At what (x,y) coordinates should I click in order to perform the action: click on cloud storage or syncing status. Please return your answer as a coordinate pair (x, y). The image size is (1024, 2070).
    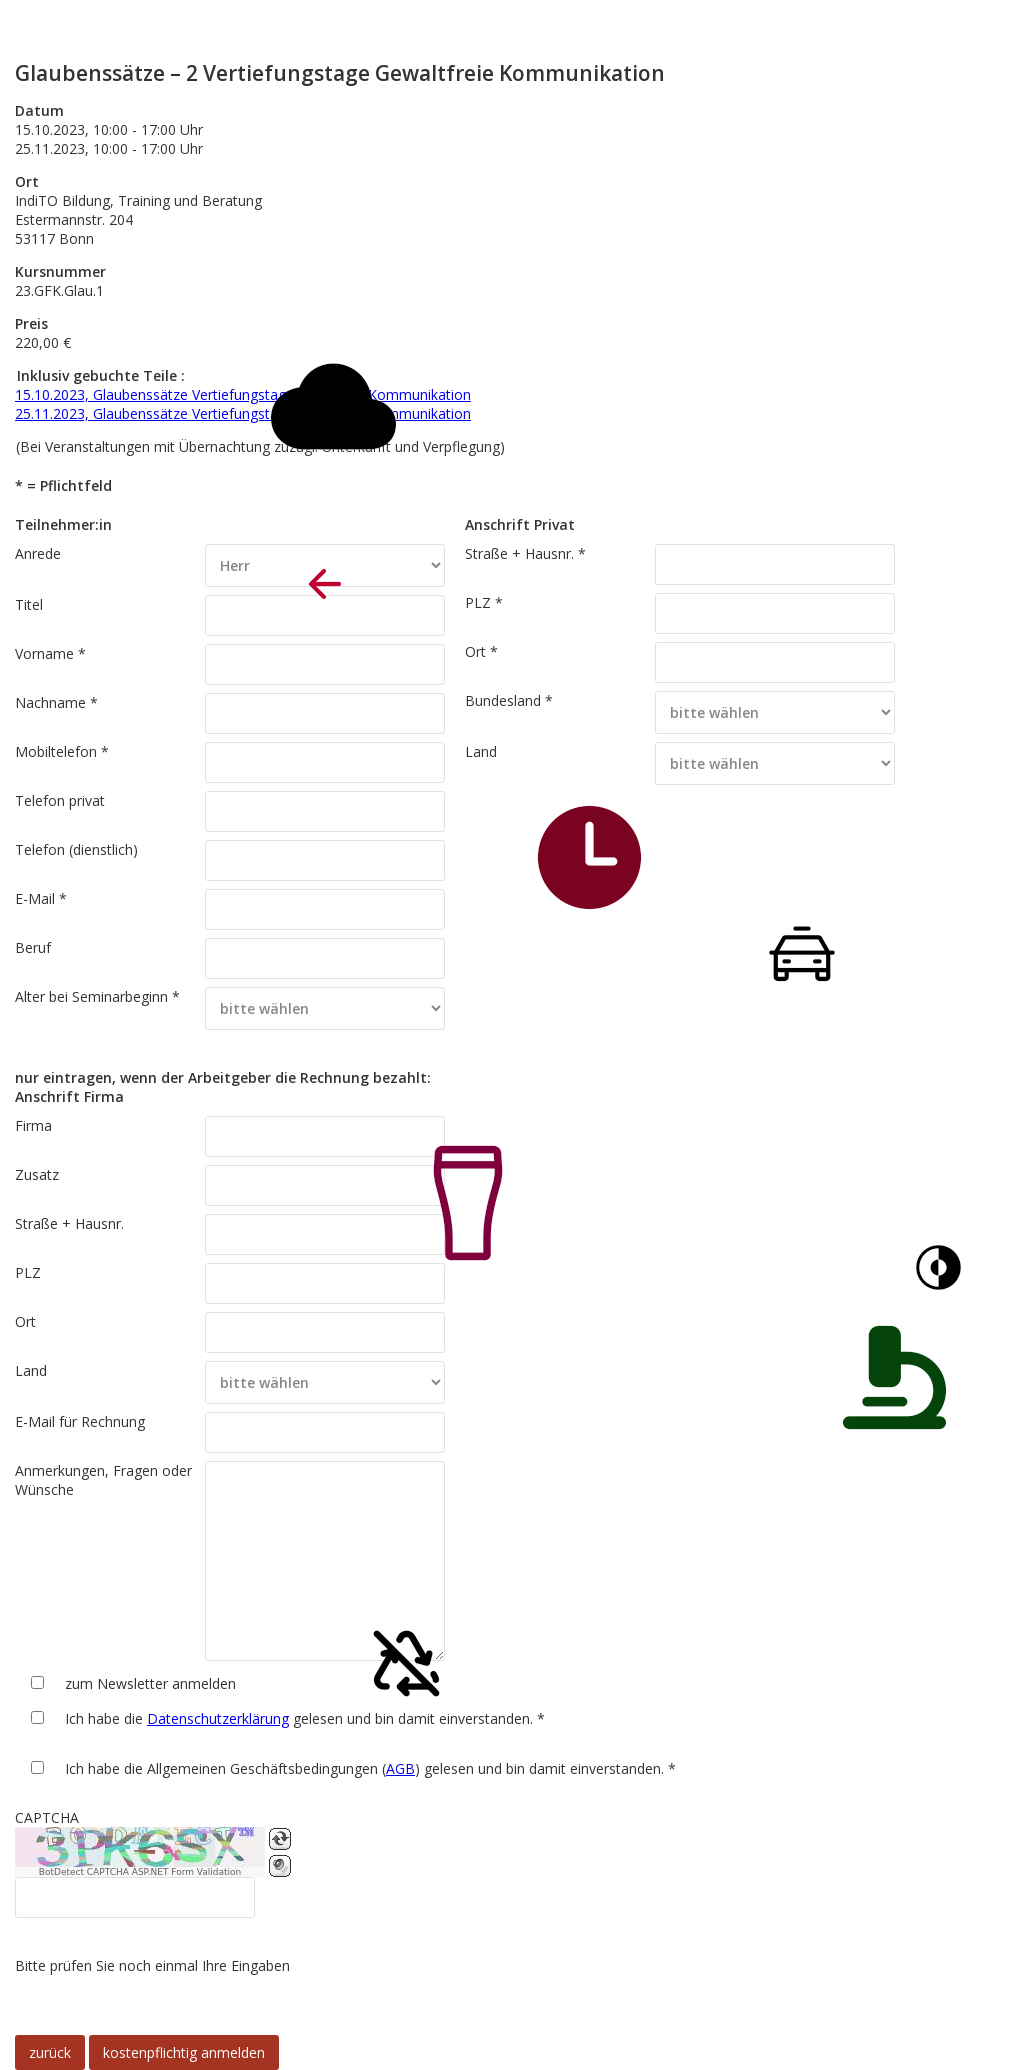
    Looking at the image, I should click on (333, 406).